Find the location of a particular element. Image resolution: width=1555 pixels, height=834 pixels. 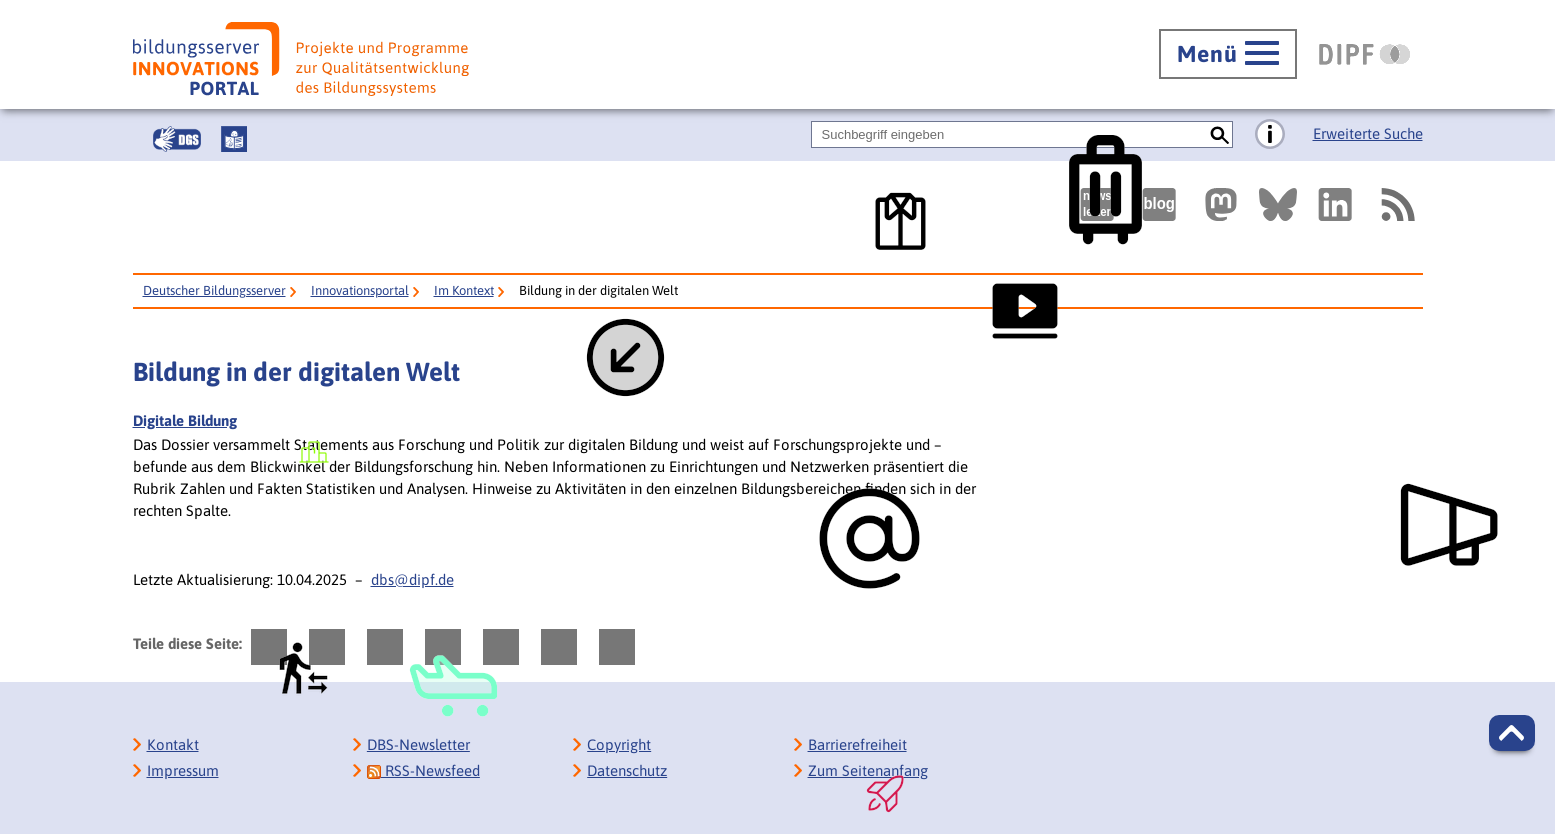

play a video is located at coordinates (1025, 311).